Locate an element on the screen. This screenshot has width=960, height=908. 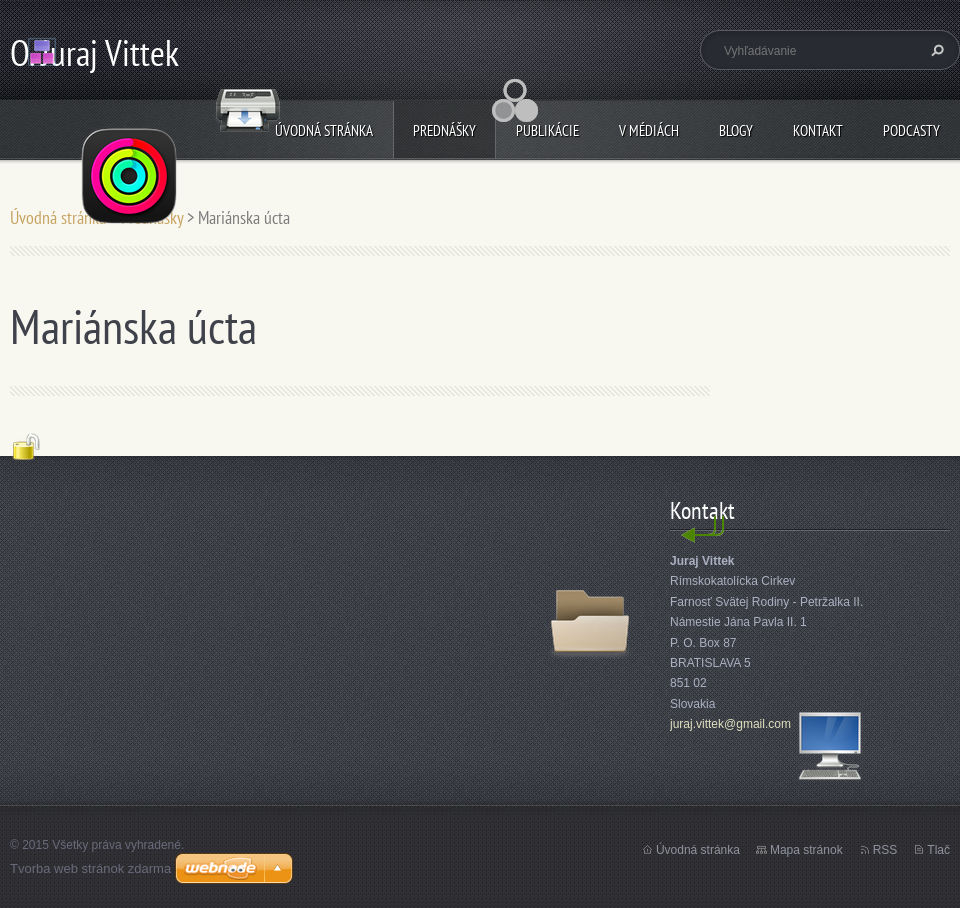
indicates changes are allowed or permissions are unlocked is located at coordinates (26, 447).